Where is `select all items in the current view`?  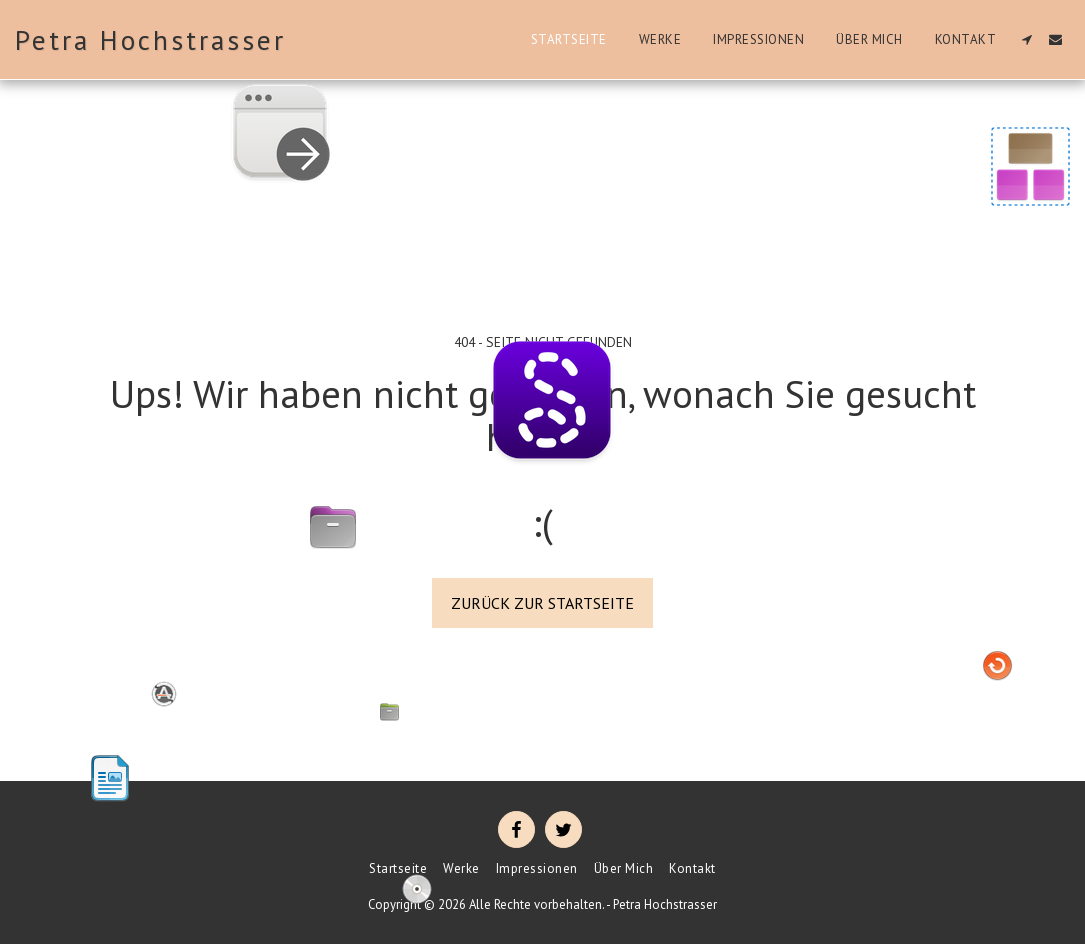 select all items in the current view is located at coordinates (1030, 166).